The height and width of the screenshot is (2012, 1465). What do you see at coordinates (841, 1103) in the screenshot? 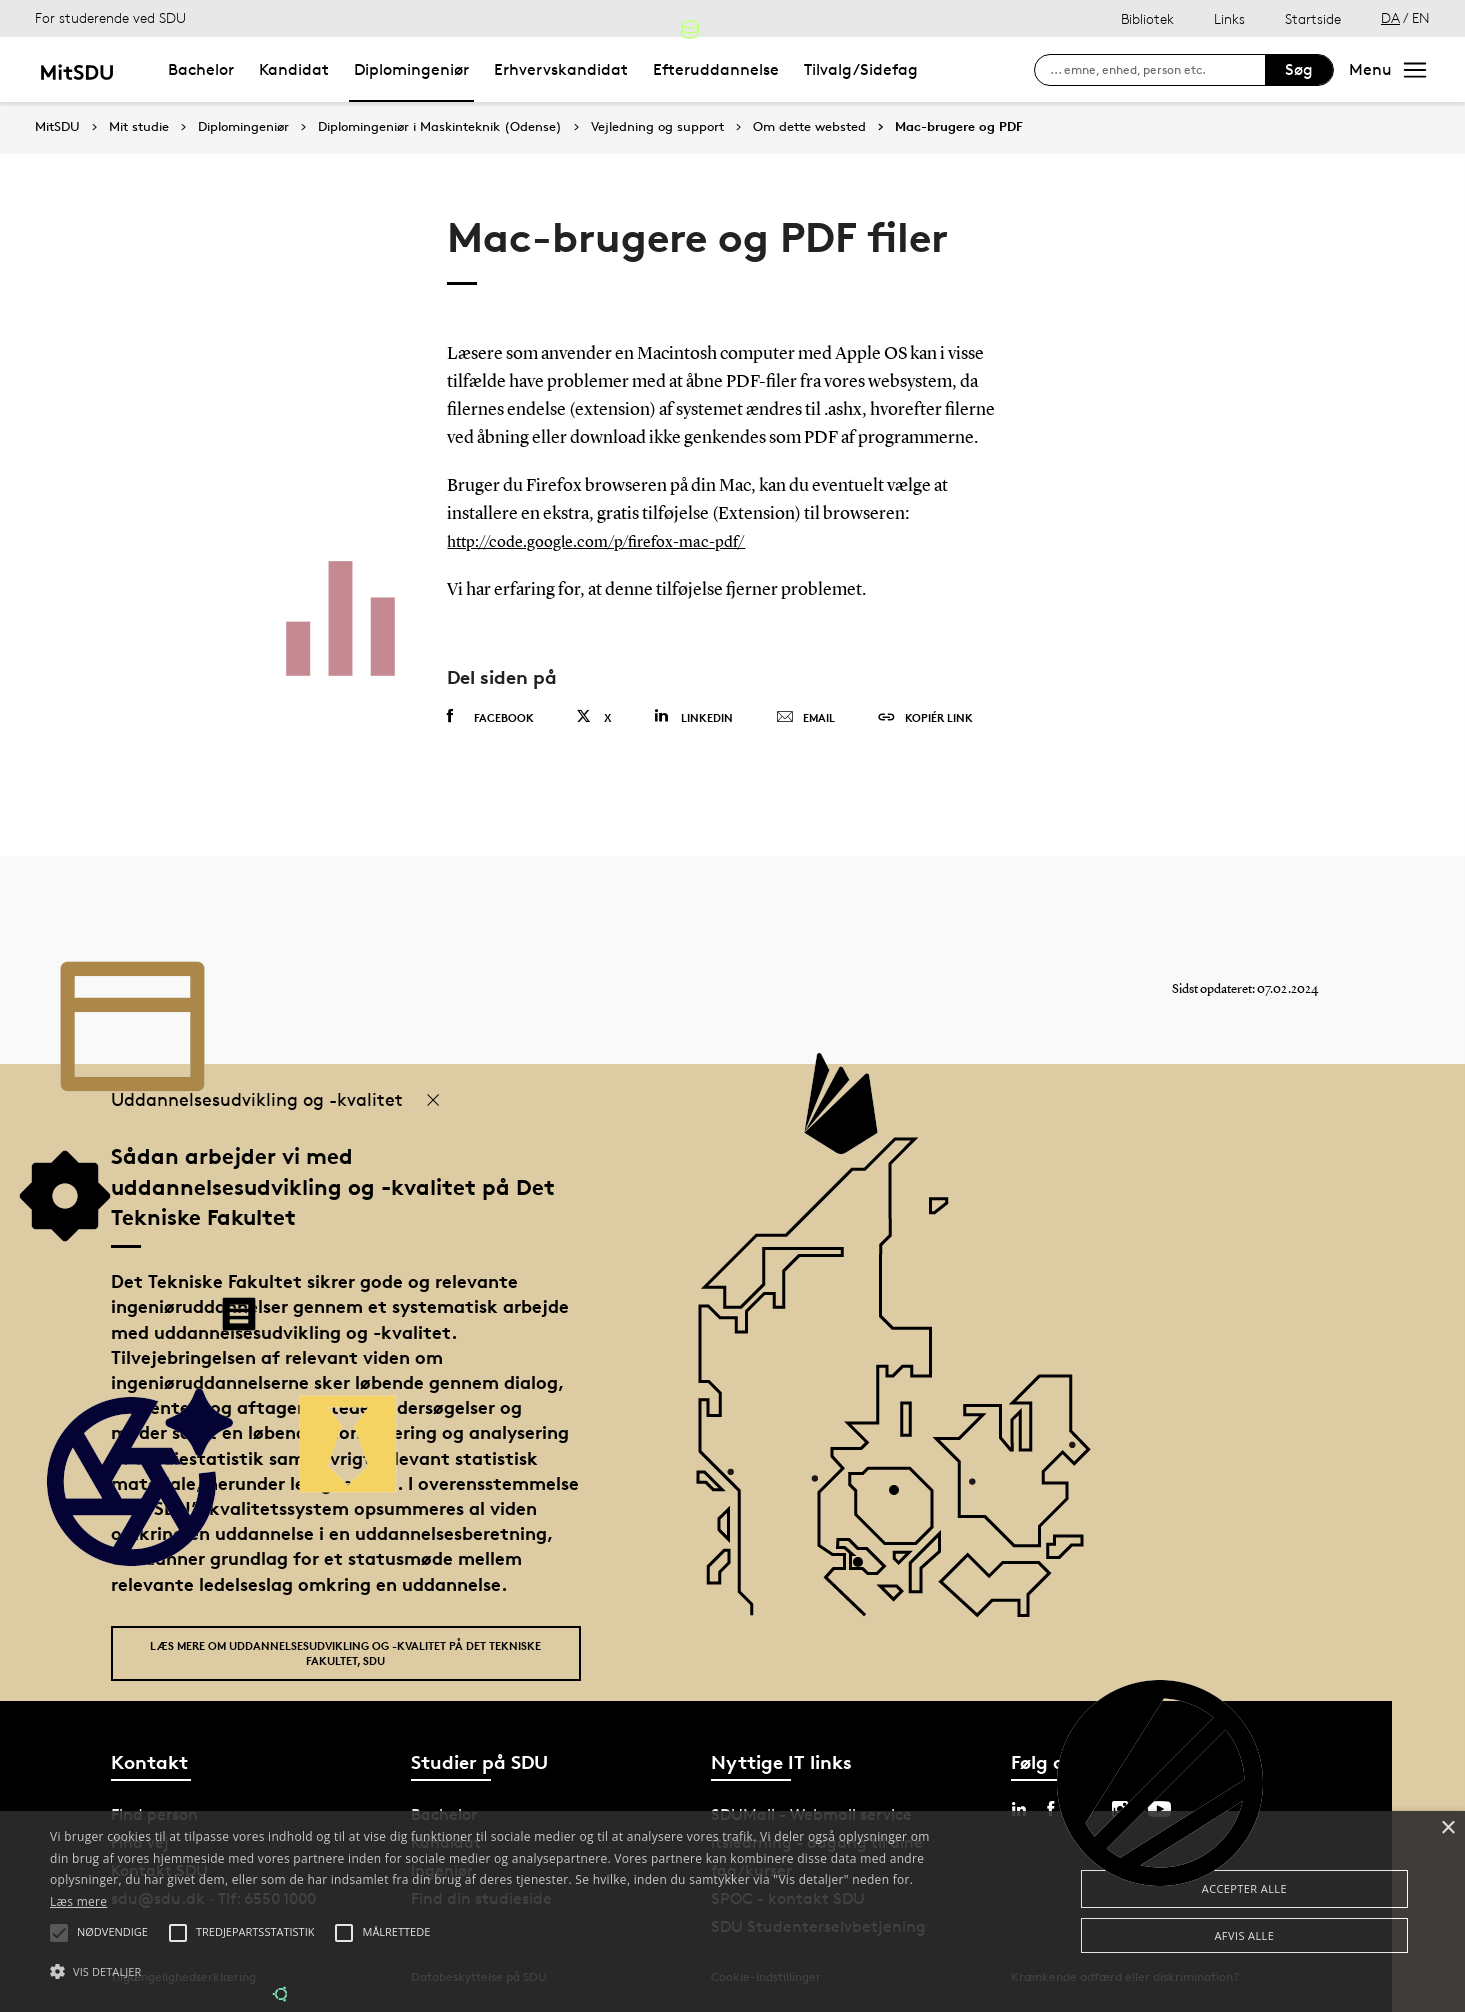
I see `Firebase platform logo` at bounding box center [841, 1103].